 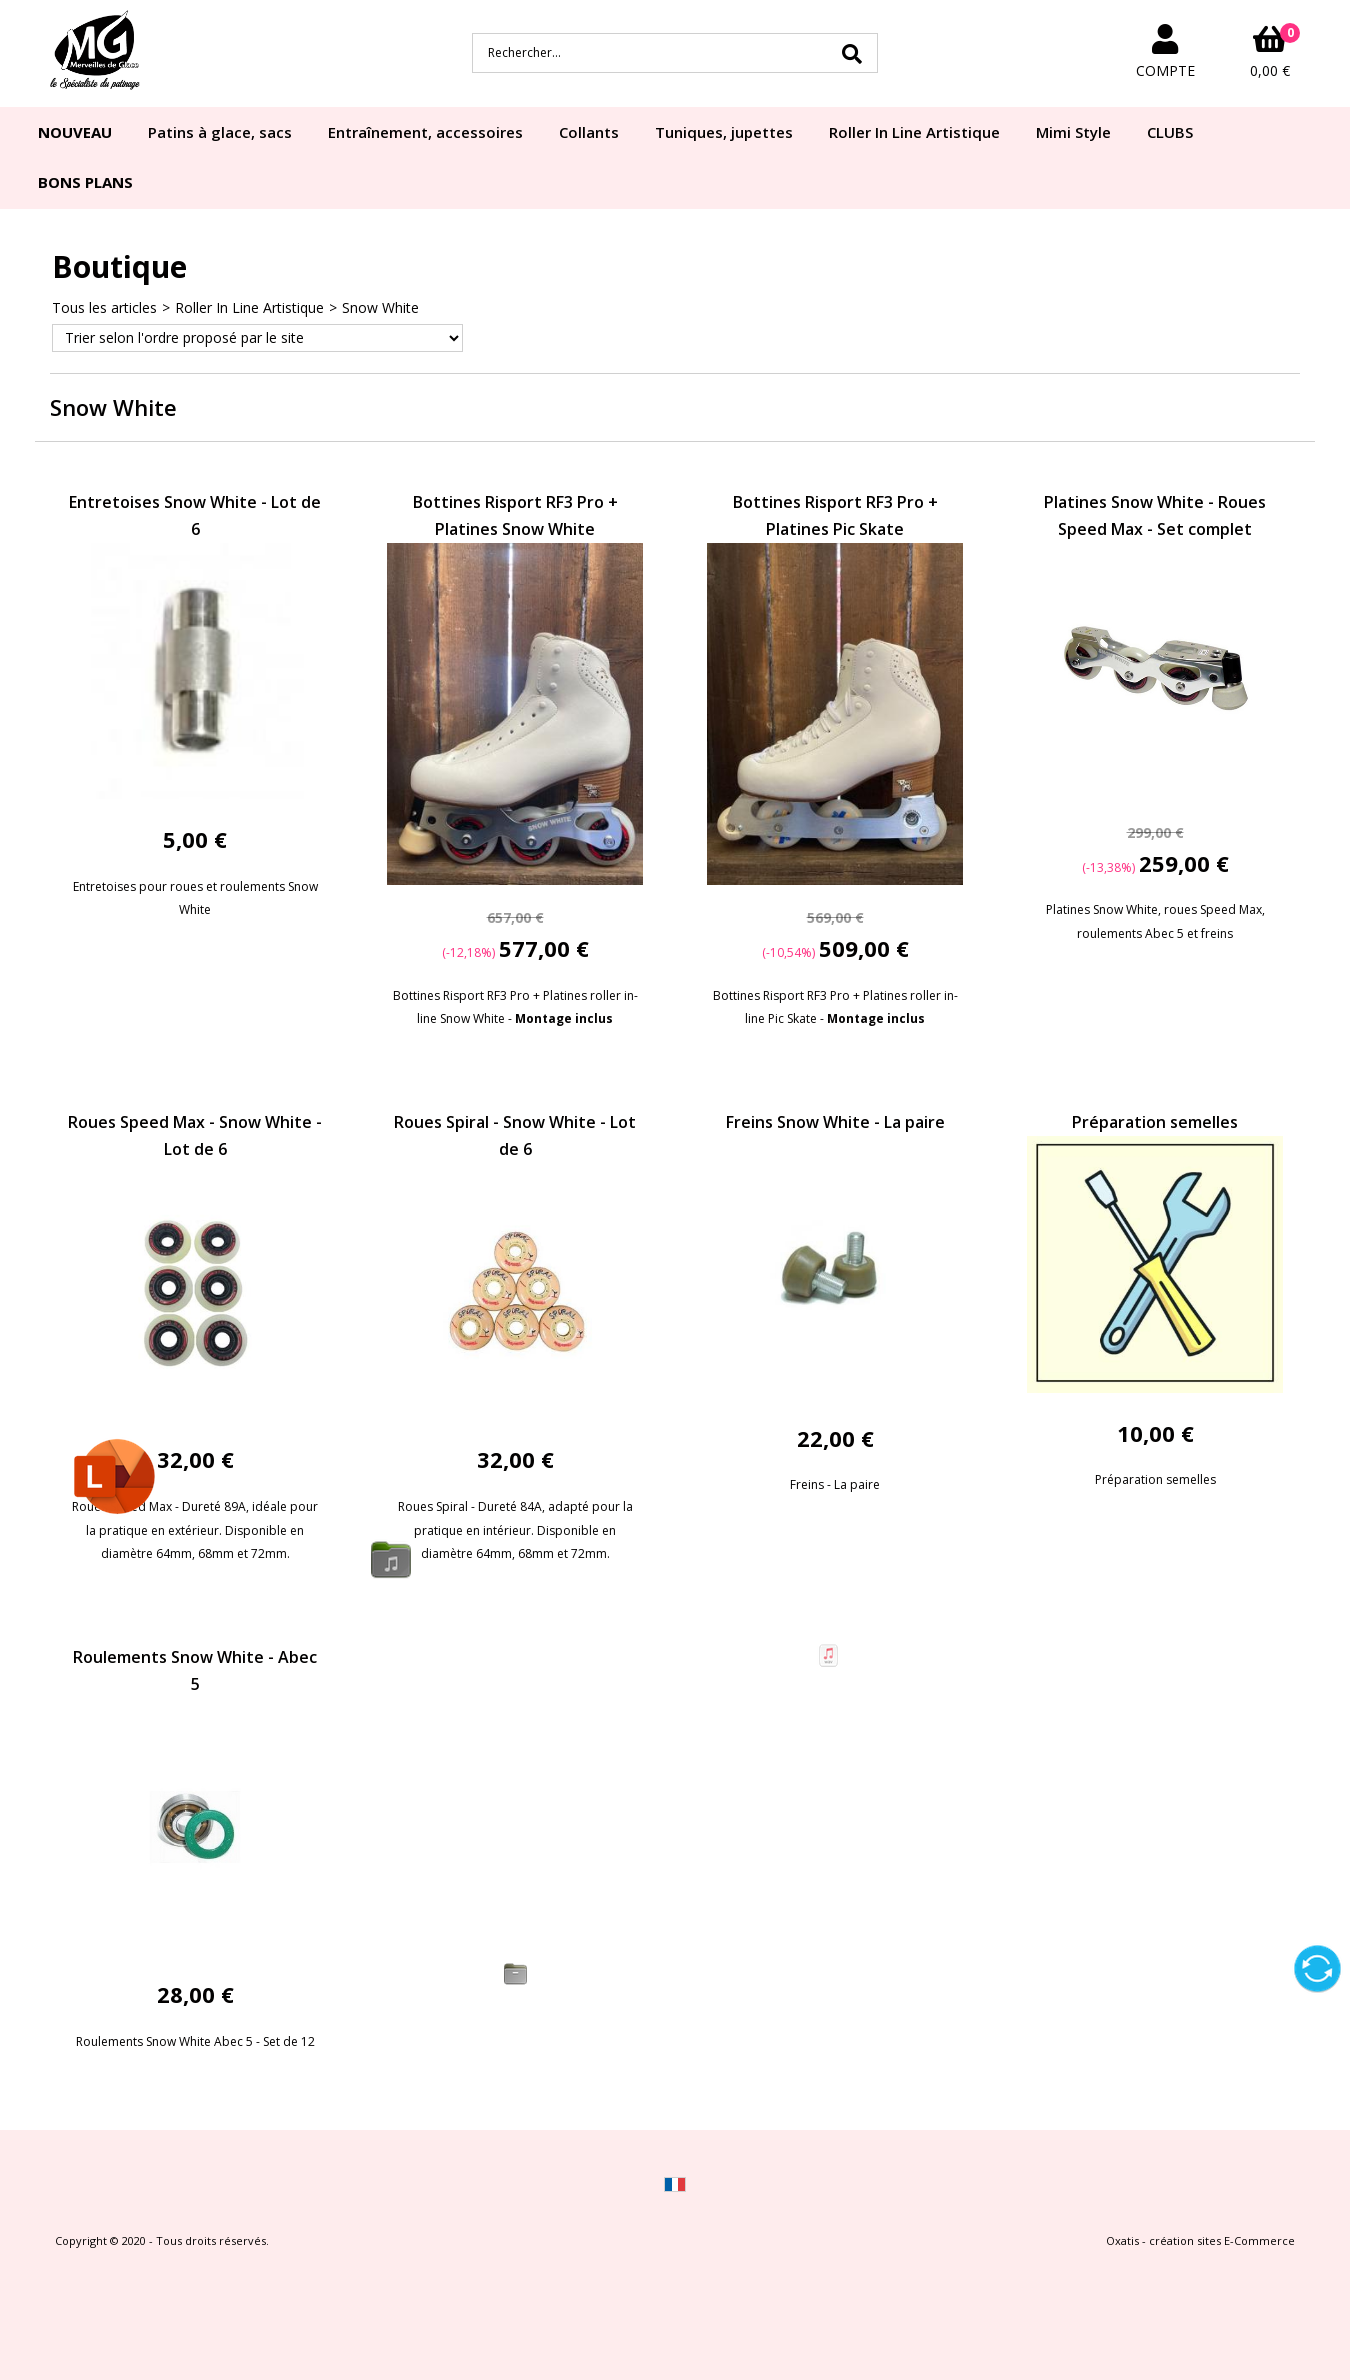 I want to click on open microsoft lens app, so click(x=114, y=1476).